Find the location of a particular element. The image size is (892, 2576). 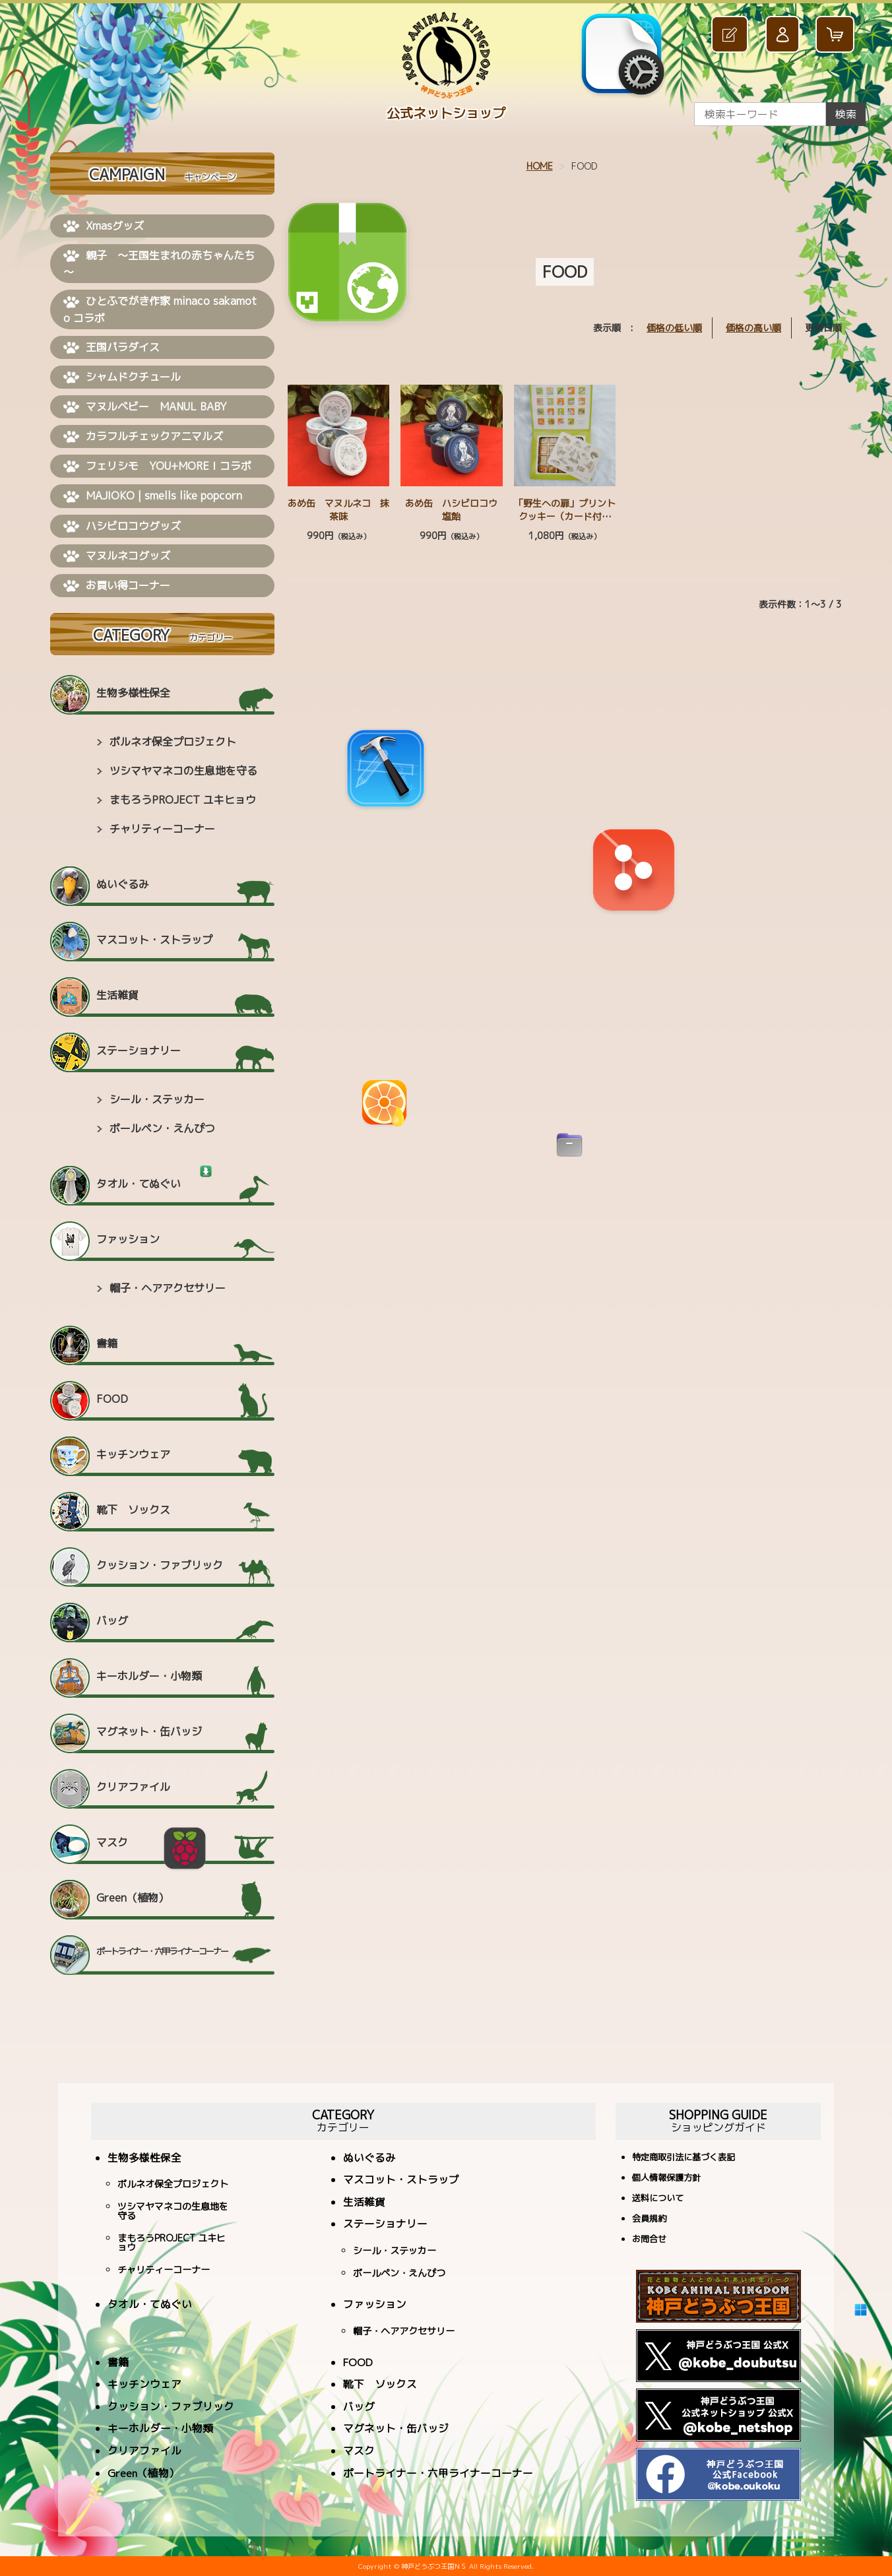

open the file manager is located at coordinates (569, 1145).